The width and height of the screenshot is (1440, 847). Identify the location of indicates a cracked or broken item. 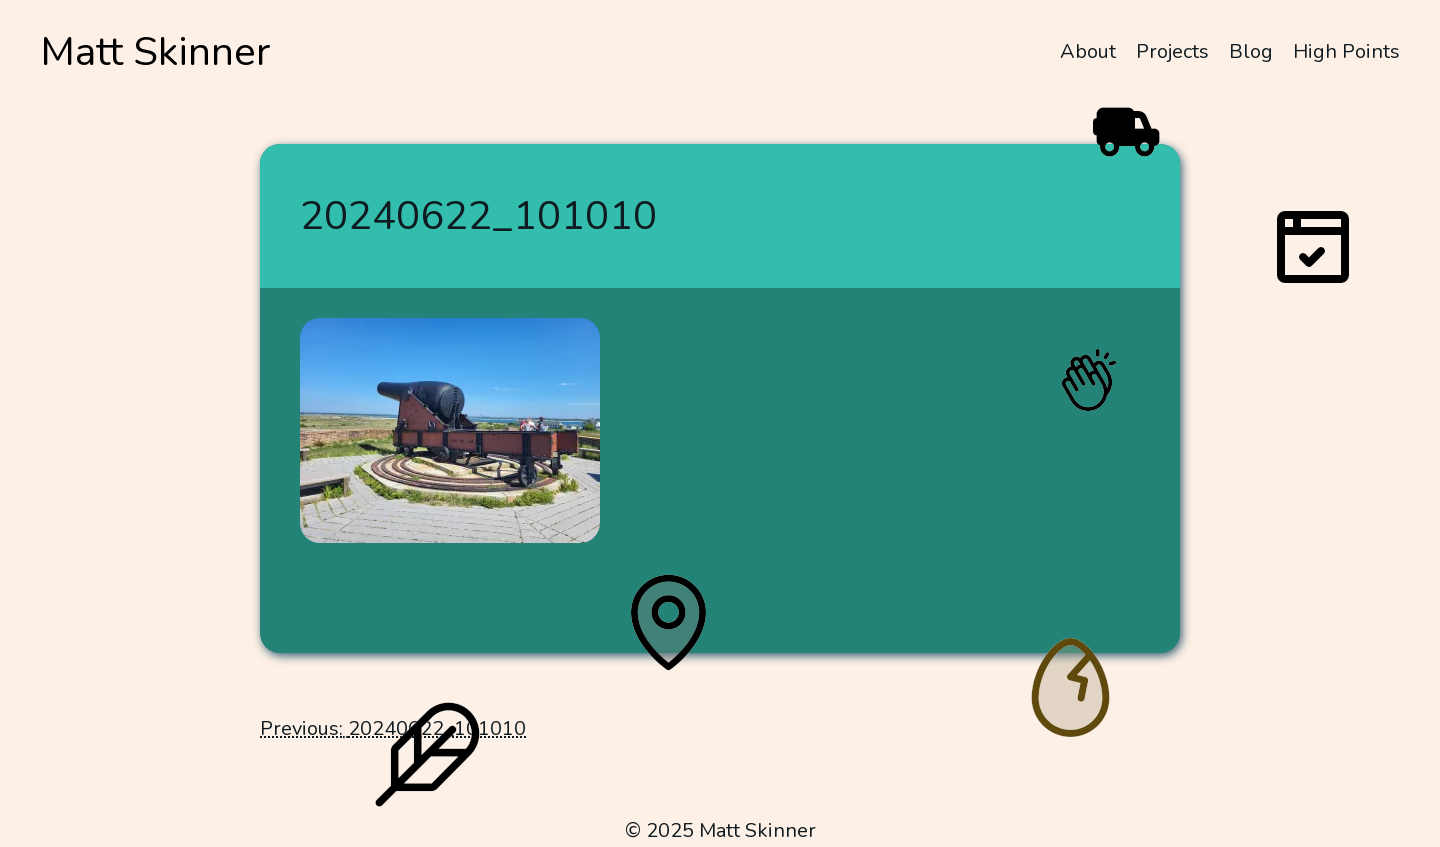
(1070, 687).